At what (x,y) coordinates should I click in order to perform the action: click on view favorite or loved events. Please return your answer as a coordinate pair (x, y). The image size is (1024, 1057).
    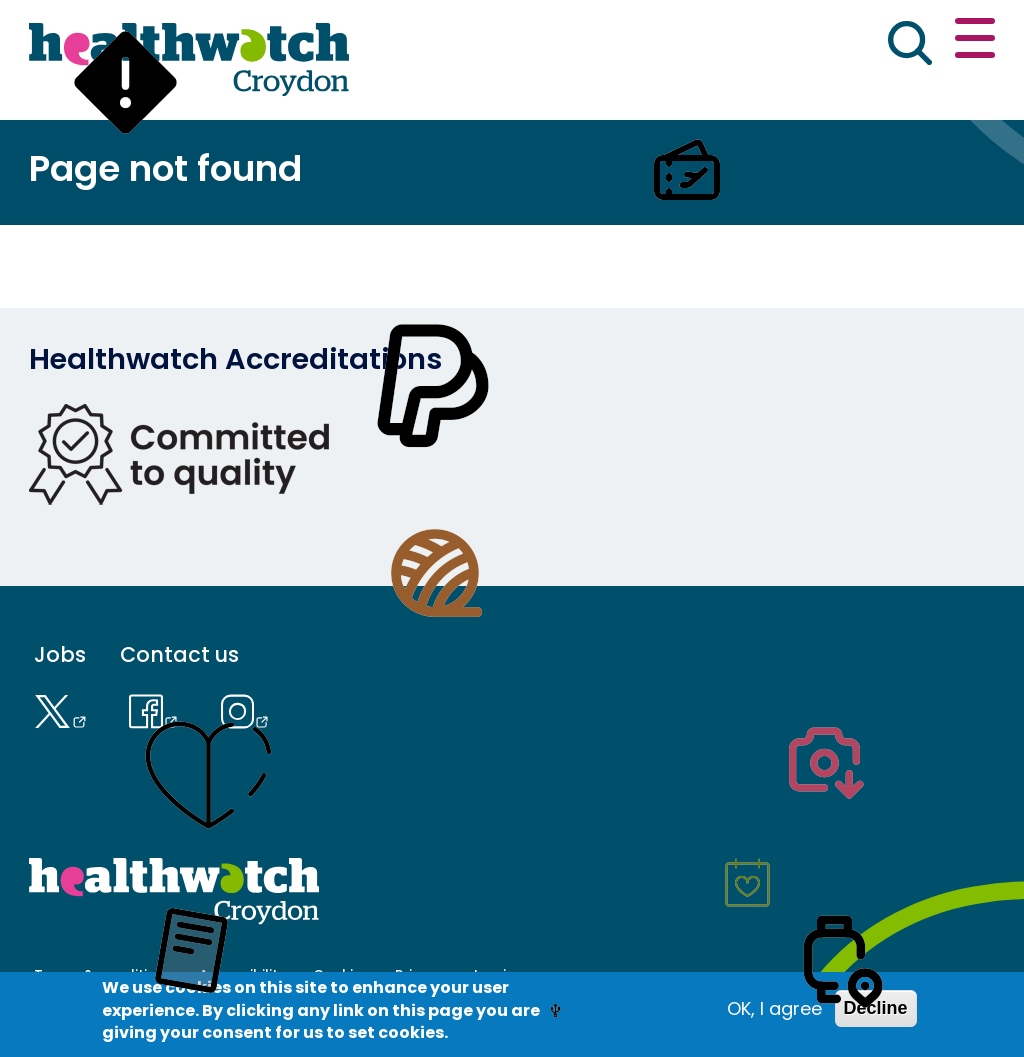
    Looking at the image, I should click on (747, 884).